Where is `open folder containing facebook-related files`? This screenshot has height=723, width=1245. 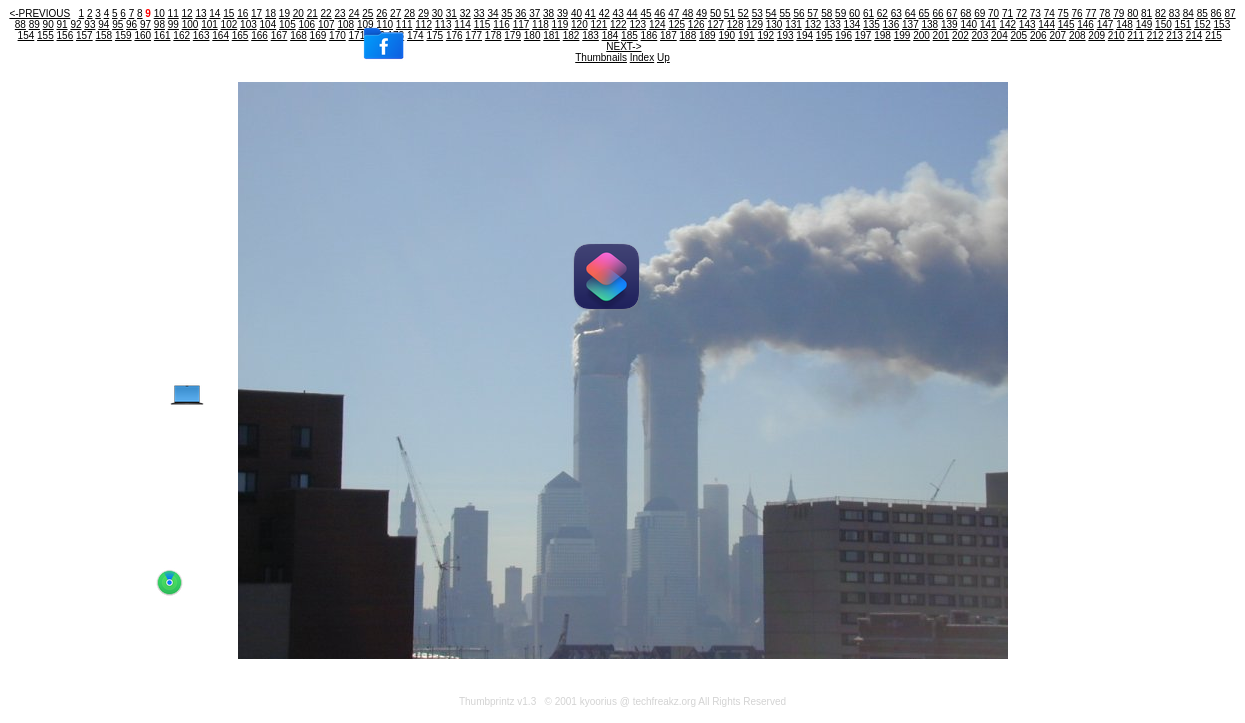
open folder containing facebook-related files is located at coordinates (383, 44).